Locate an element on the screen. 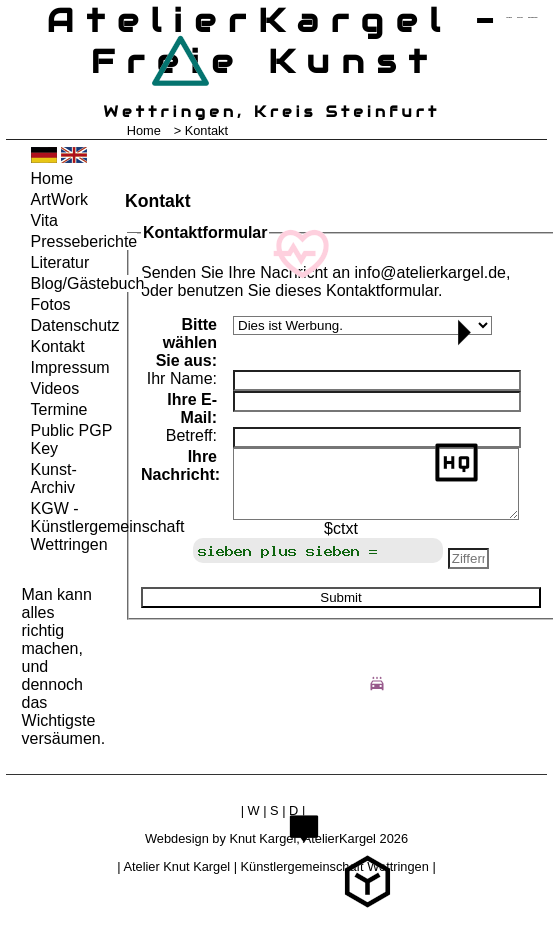 This screenshot has height=951, width=553. draw or insert a triangle shape is located at coordinates (180, 61).